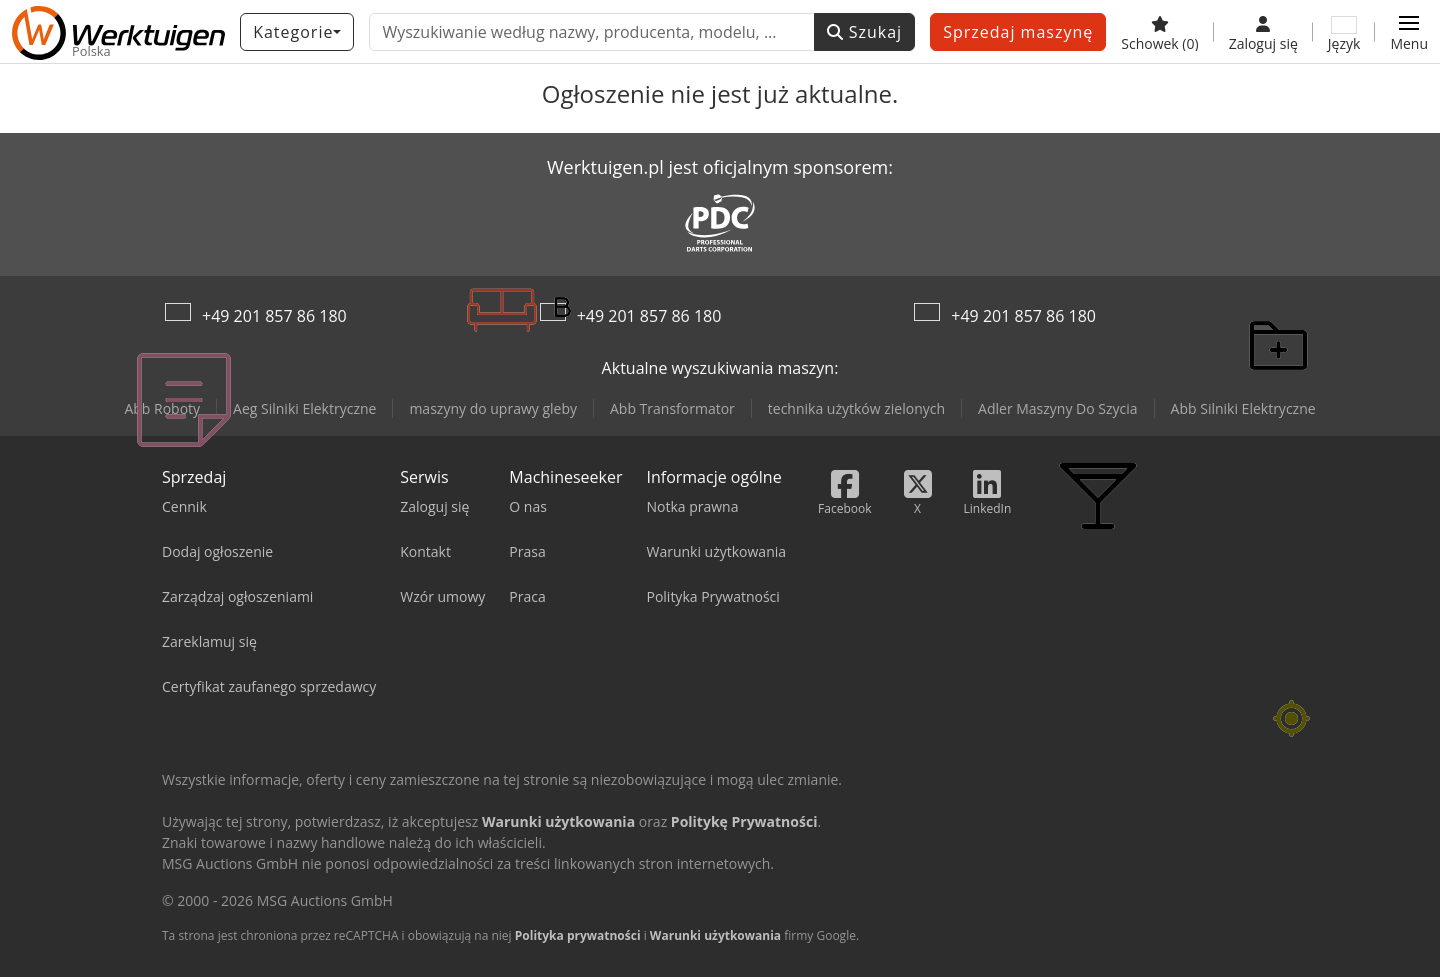 Image resolution: width=1440 pixels, height=977 pixels. I want to click on center map on current location, so click(1291, 718).